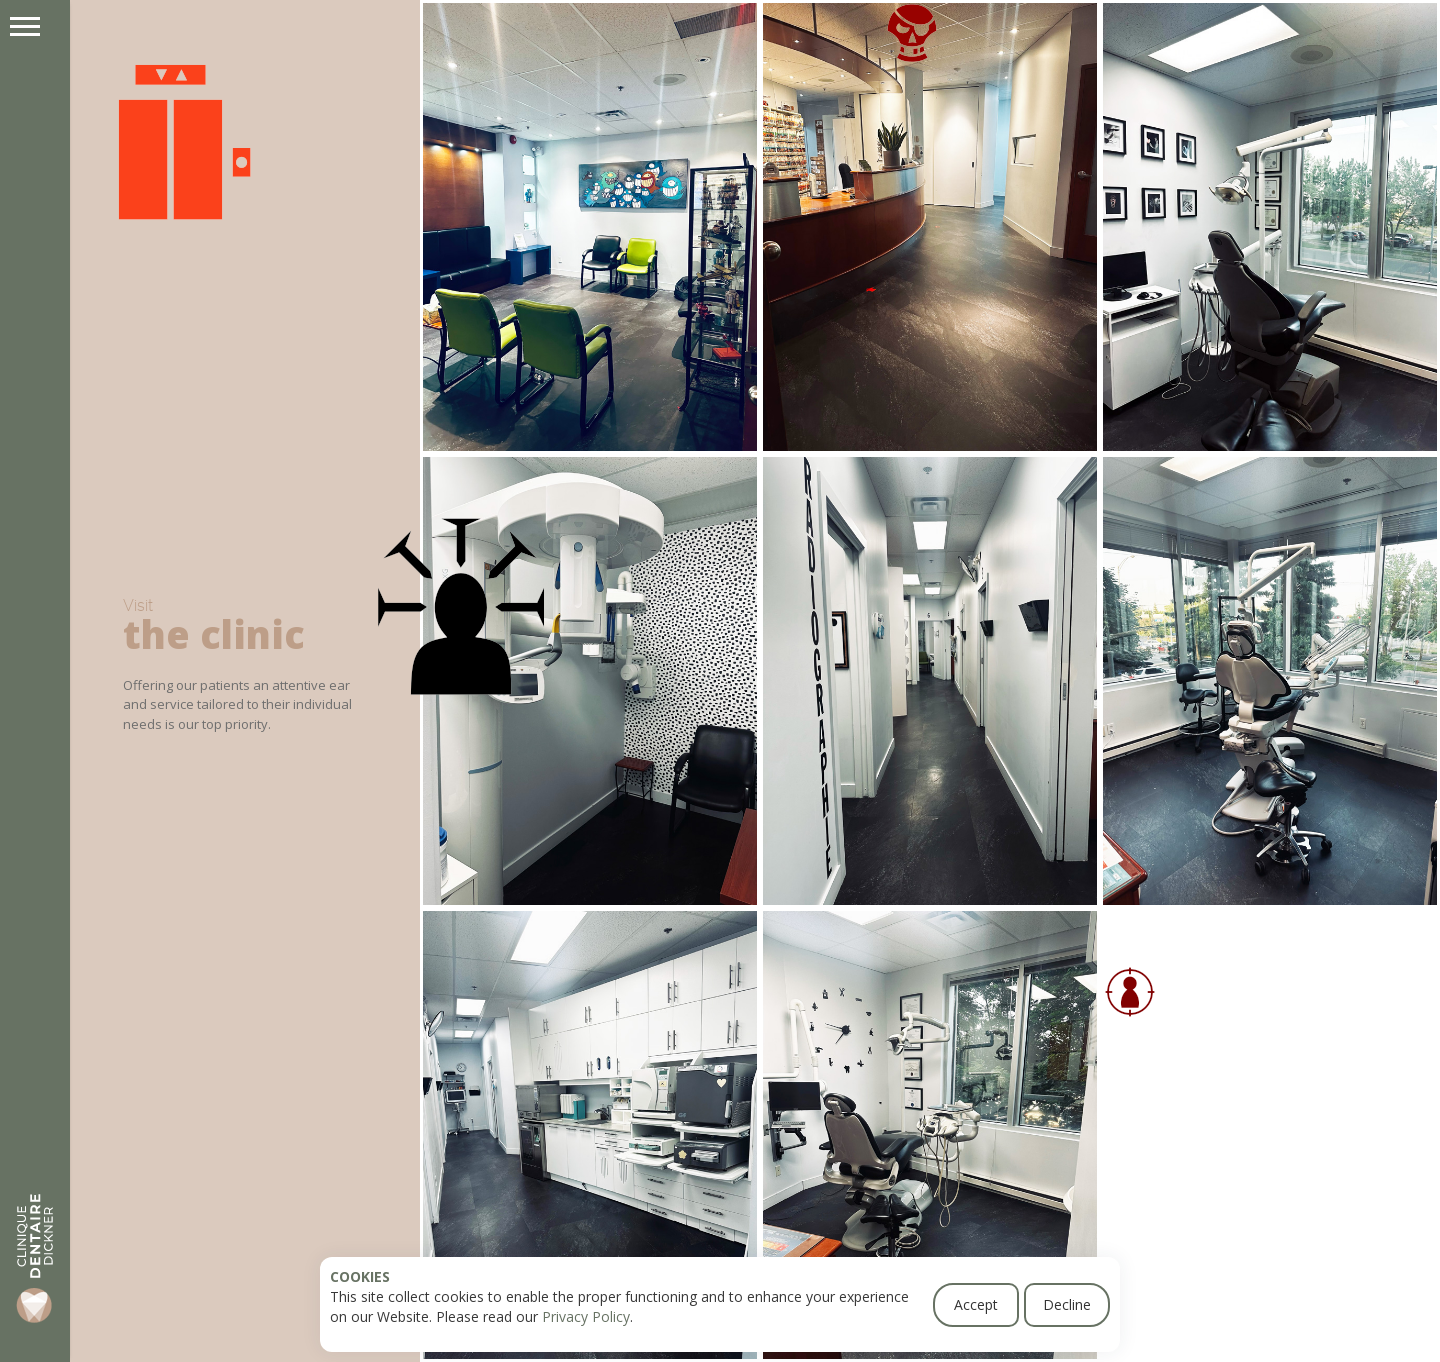 The image size is (1440, 1362). Describe the element at coordinates (912, 33) in the screenshot. I see `access pirate or nautical themed game content` at that location.